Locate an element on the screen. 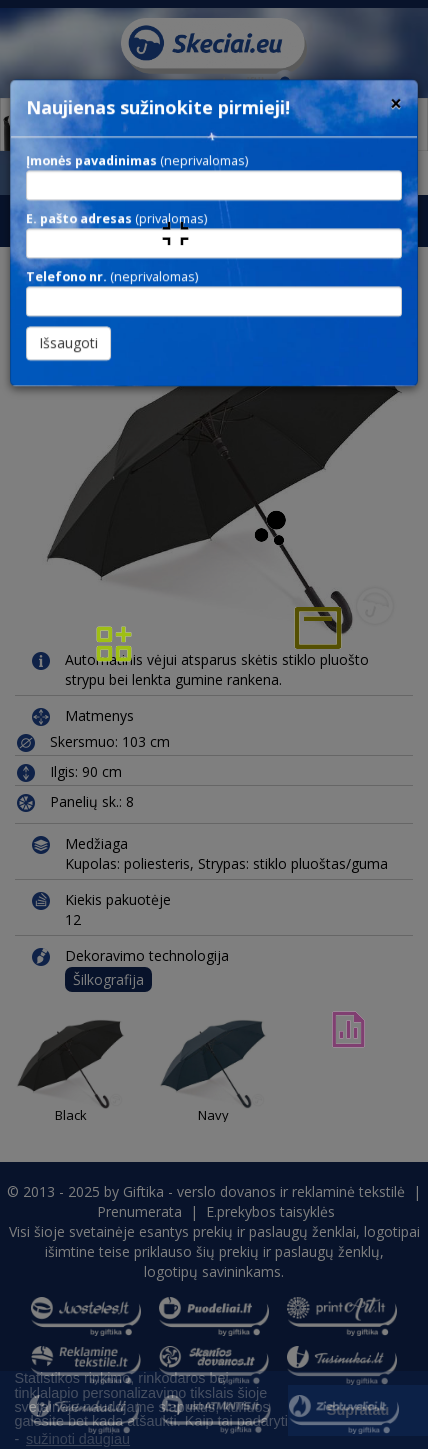 The height and width of the screenshot is (1449, 428). switch to top panel layout is located at coordinates (318, 628).